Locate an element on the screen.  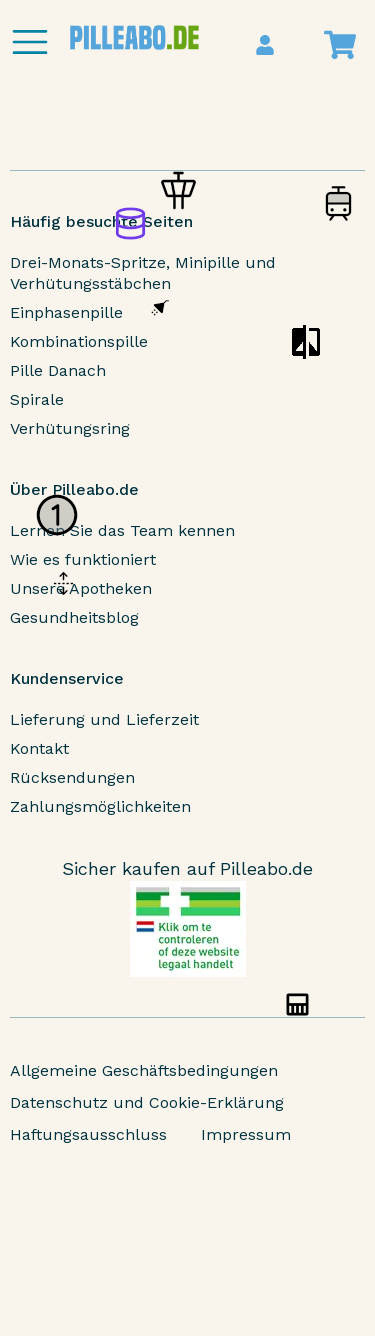
view tram or streetcar routes is located at coordinates (338, 203).